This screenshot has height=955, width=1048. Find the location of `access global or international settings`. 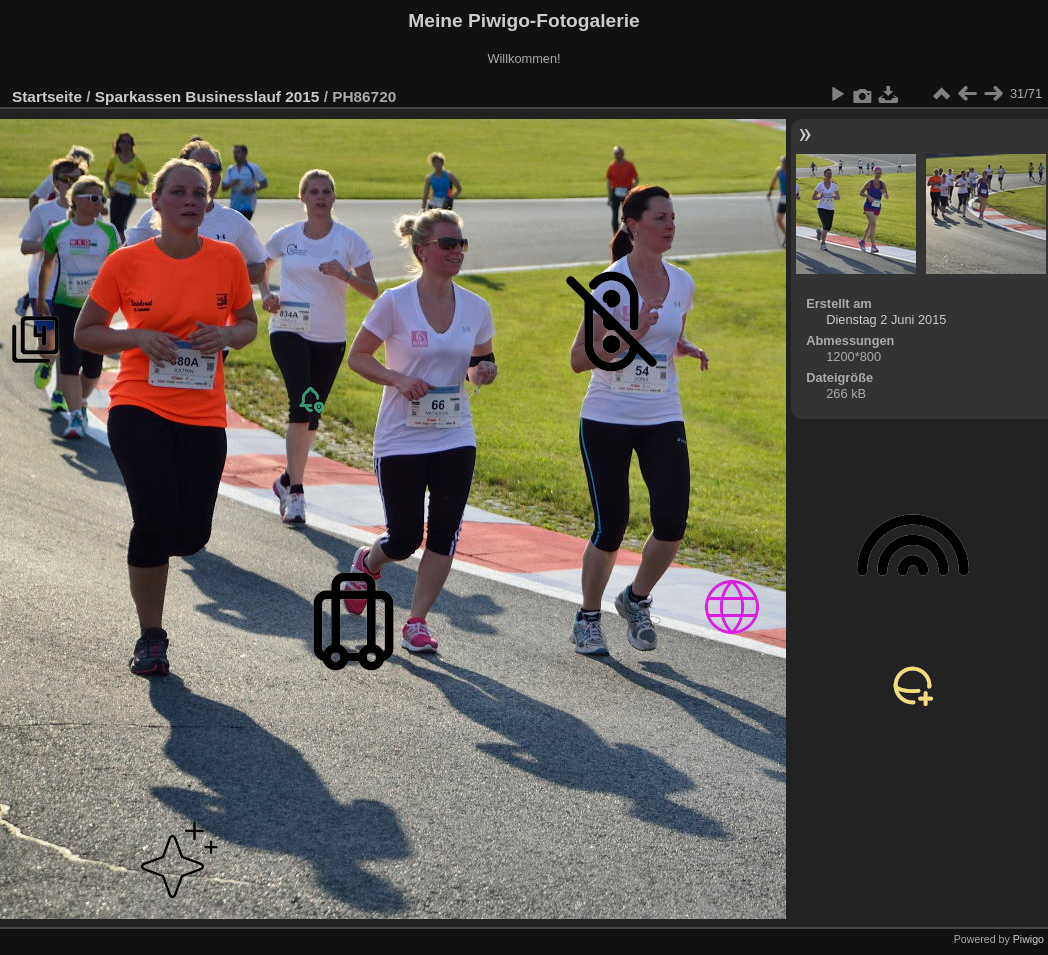

access global or international settings is located at coordinates (732, 607).